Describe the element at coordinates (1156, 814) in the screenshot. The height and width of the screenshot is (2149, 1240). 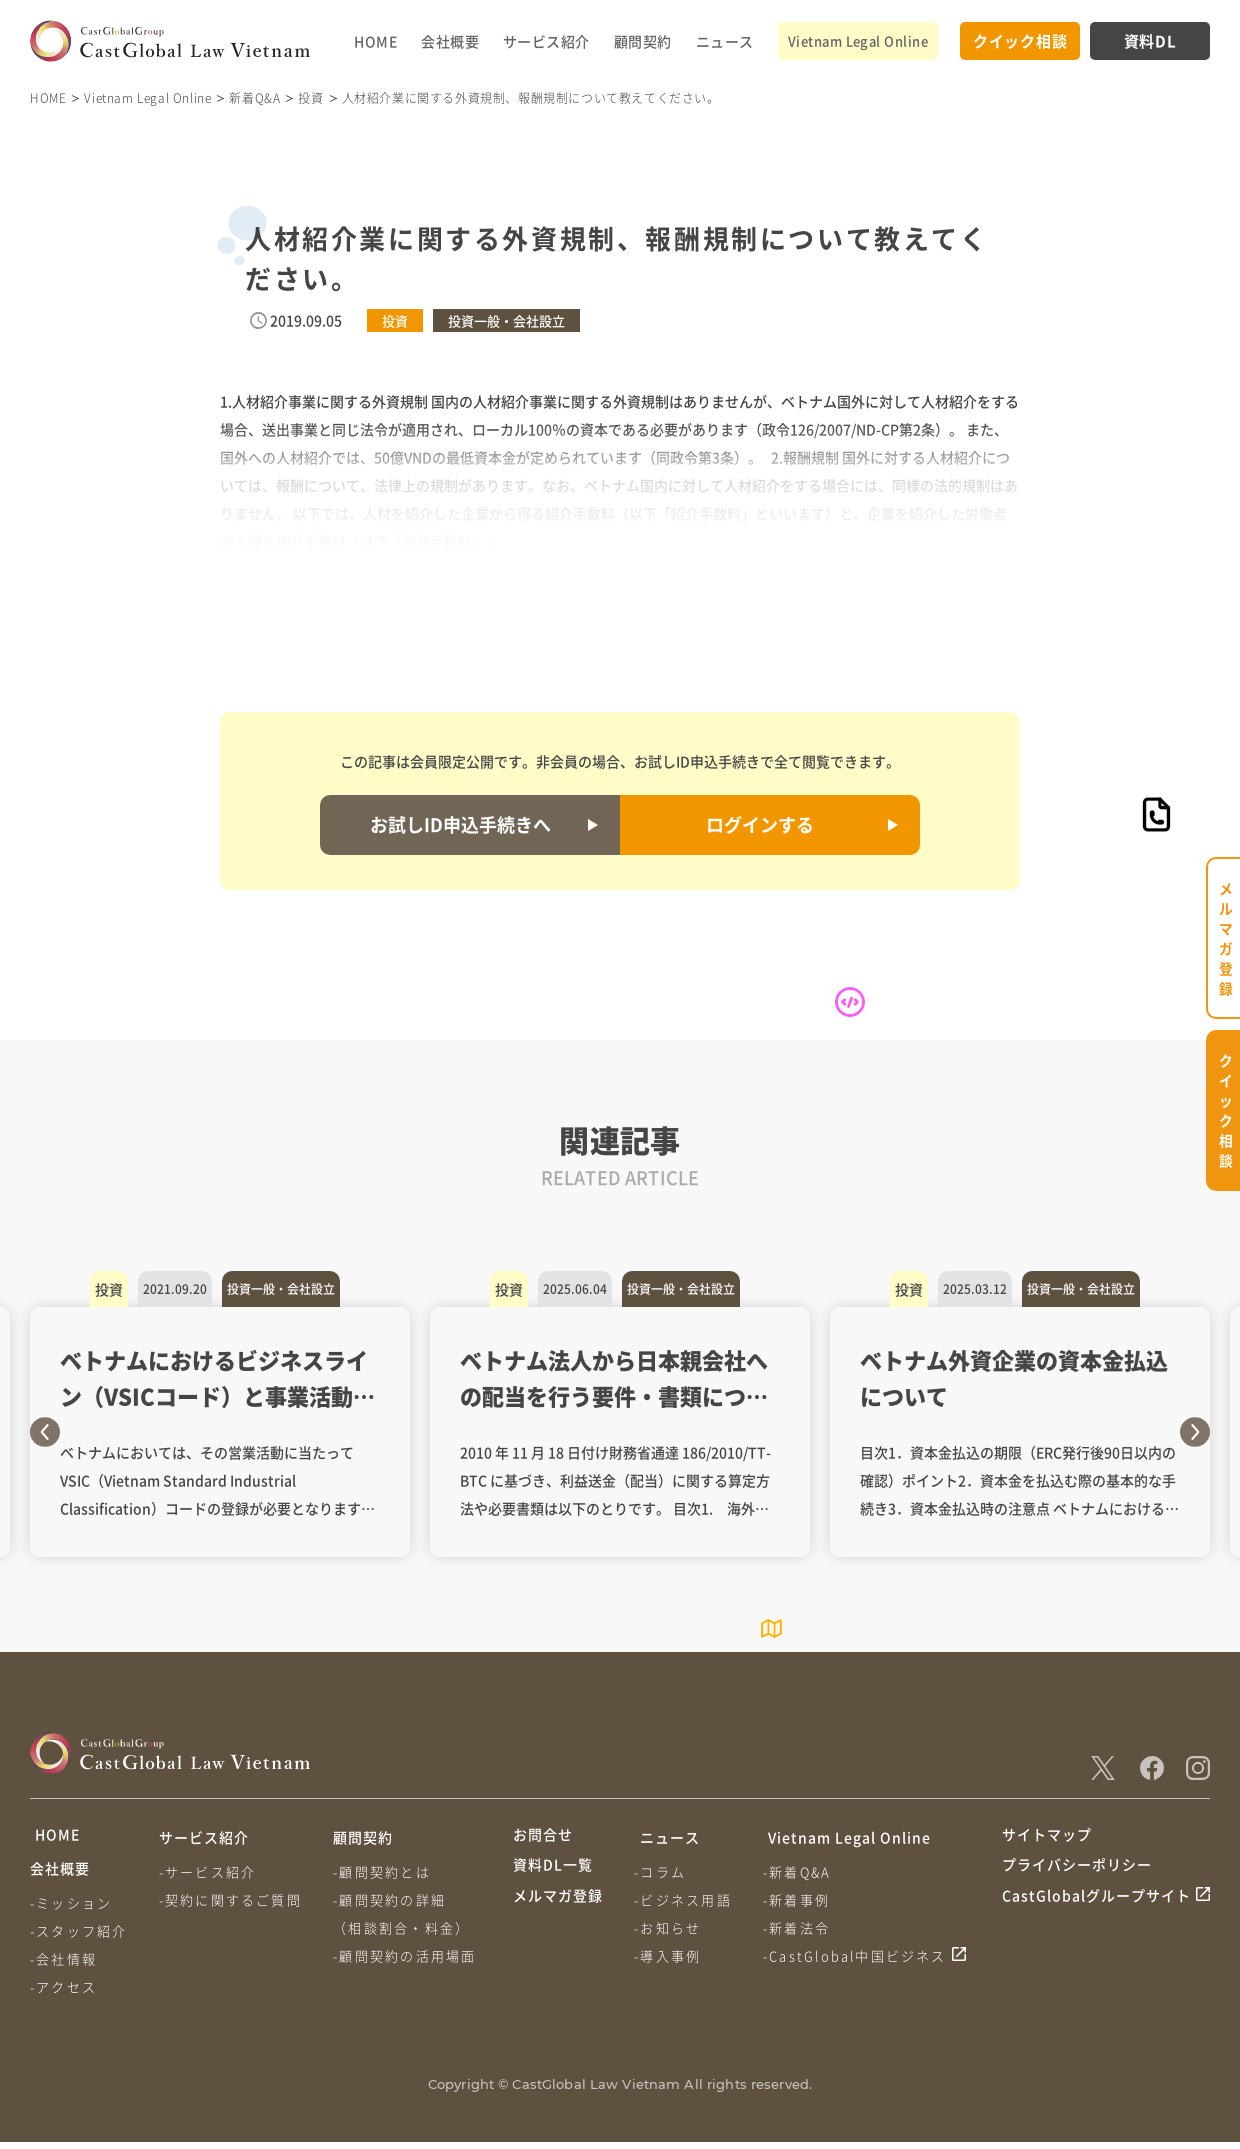
I see `view contact information file` at that location.